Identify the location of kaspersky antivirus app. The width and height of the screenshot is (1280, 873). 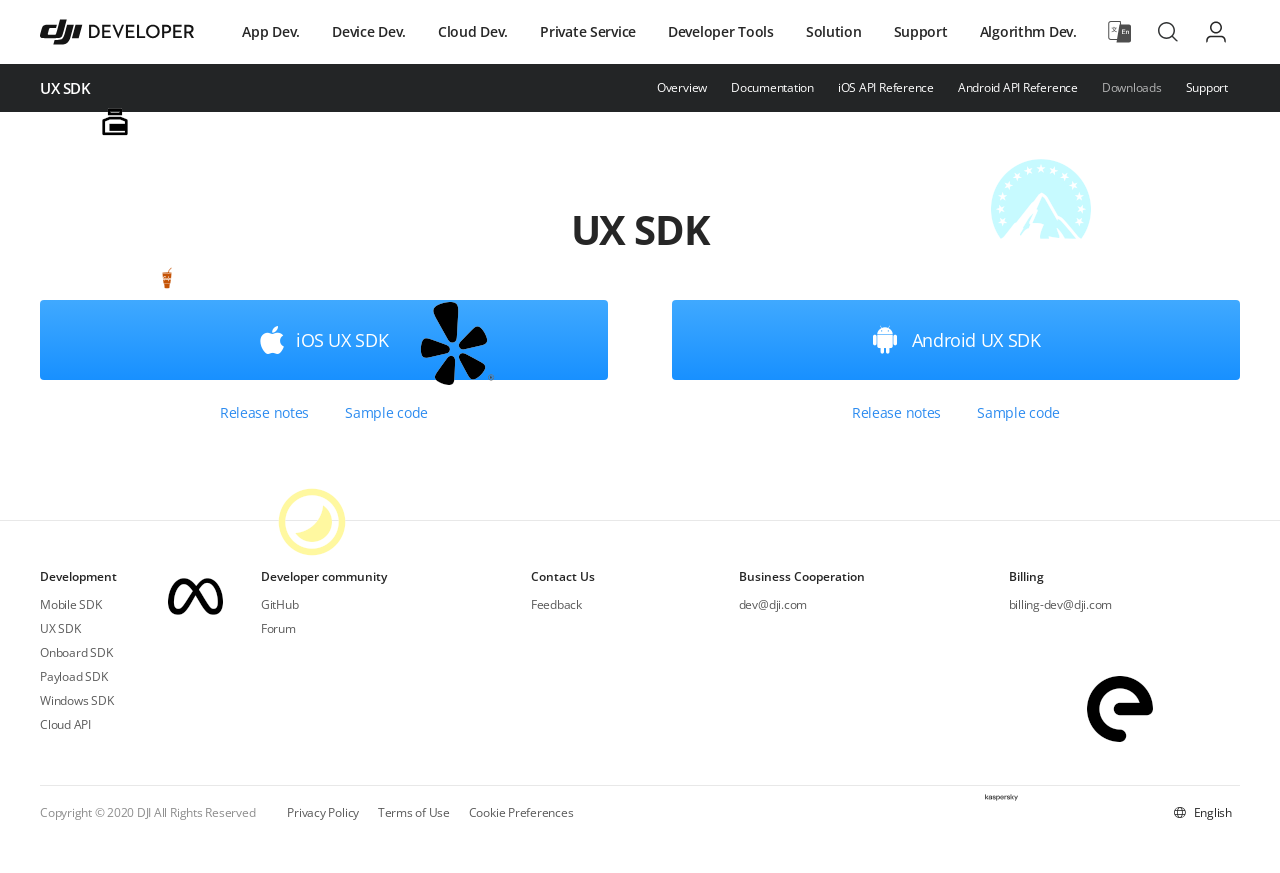
(1001, 797).